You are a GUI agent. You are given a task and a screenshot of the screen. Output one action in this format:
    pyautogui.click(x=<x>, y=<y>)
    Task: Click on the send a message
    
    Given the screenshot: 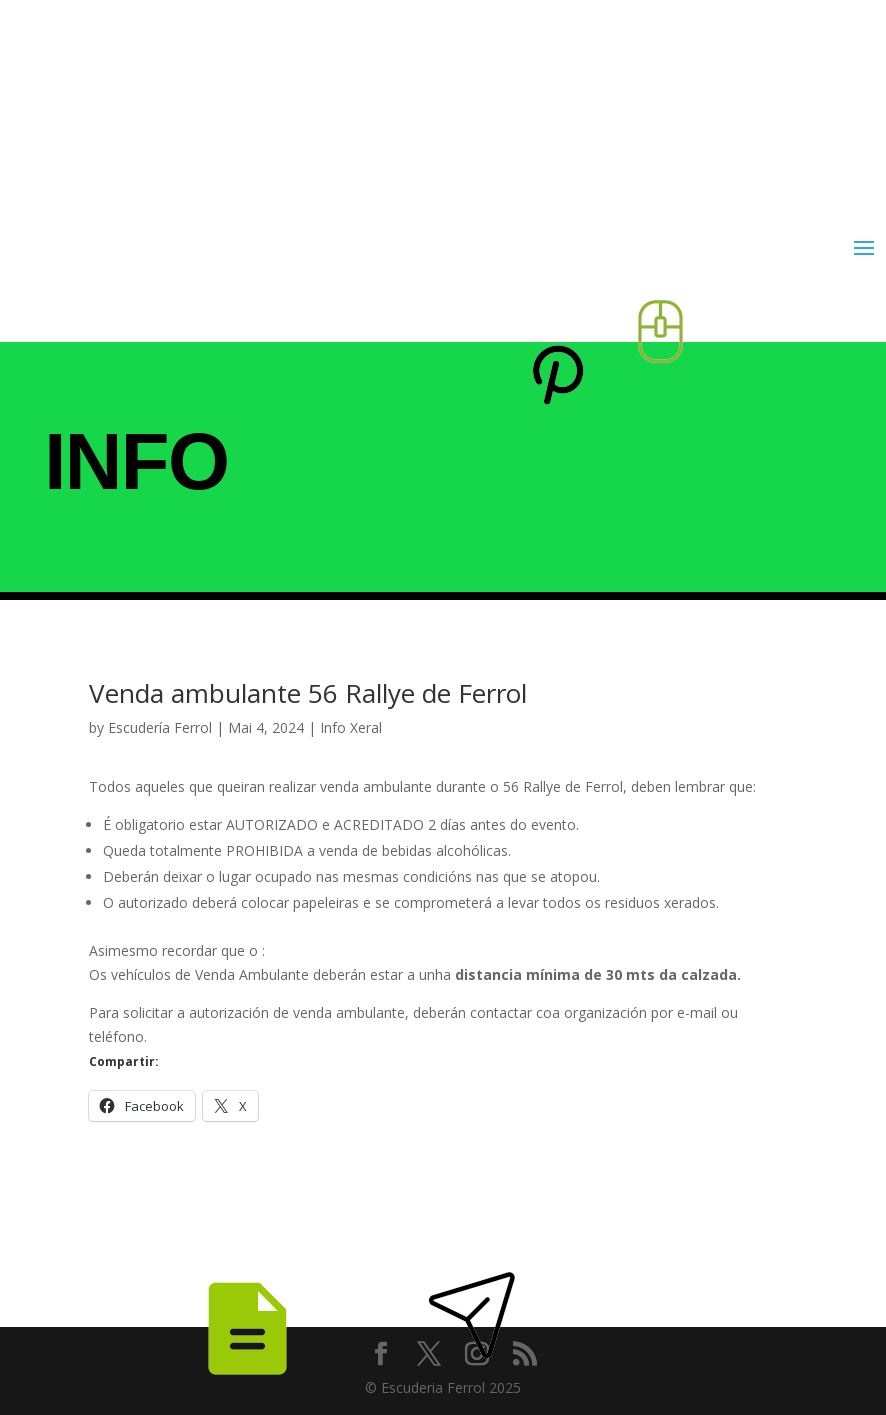 What is the action you would take?
    pyautogui.click(x=475, y=1312)
    